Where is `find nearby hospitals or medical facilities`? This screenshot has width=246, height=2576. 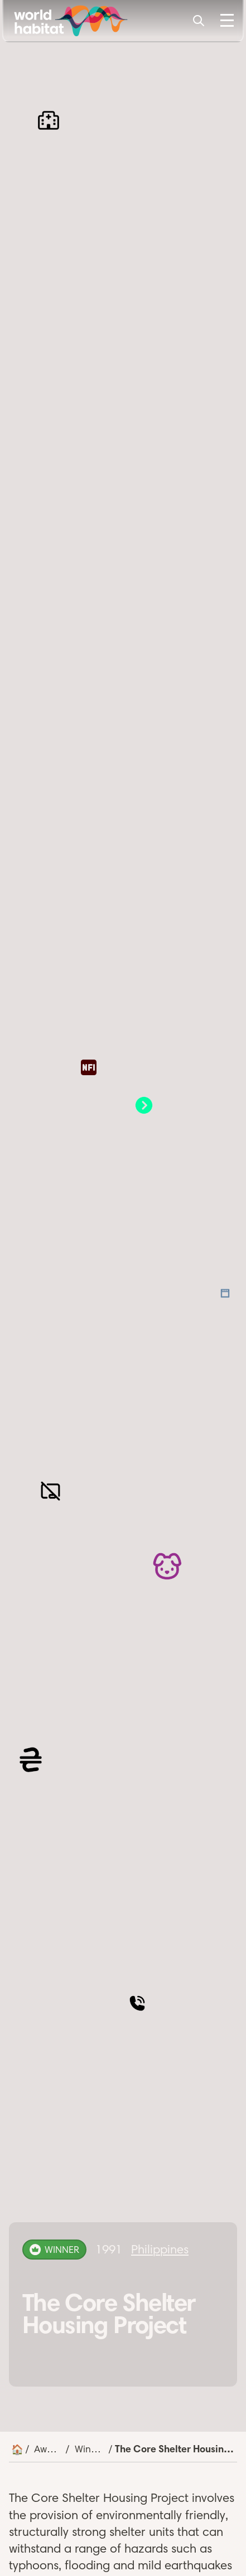 find nearby hospitals or medical facilities is located at coordinates (49, 120).